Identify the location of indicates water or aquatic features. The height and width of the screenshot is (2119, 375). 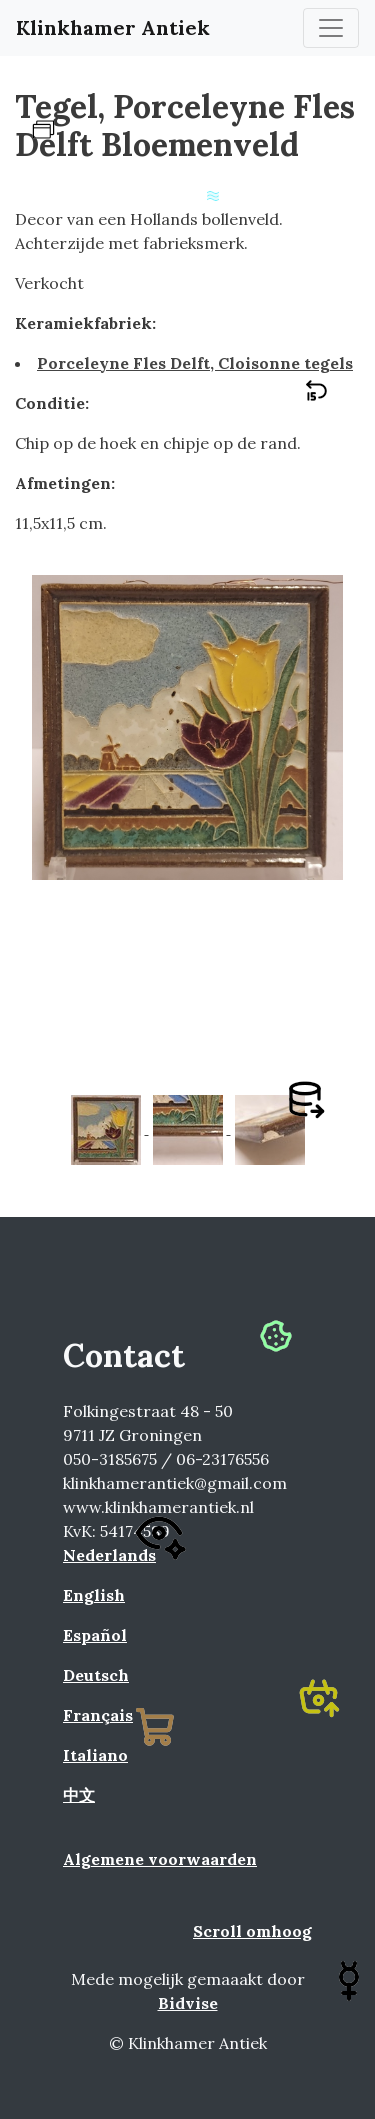
(213, 196).